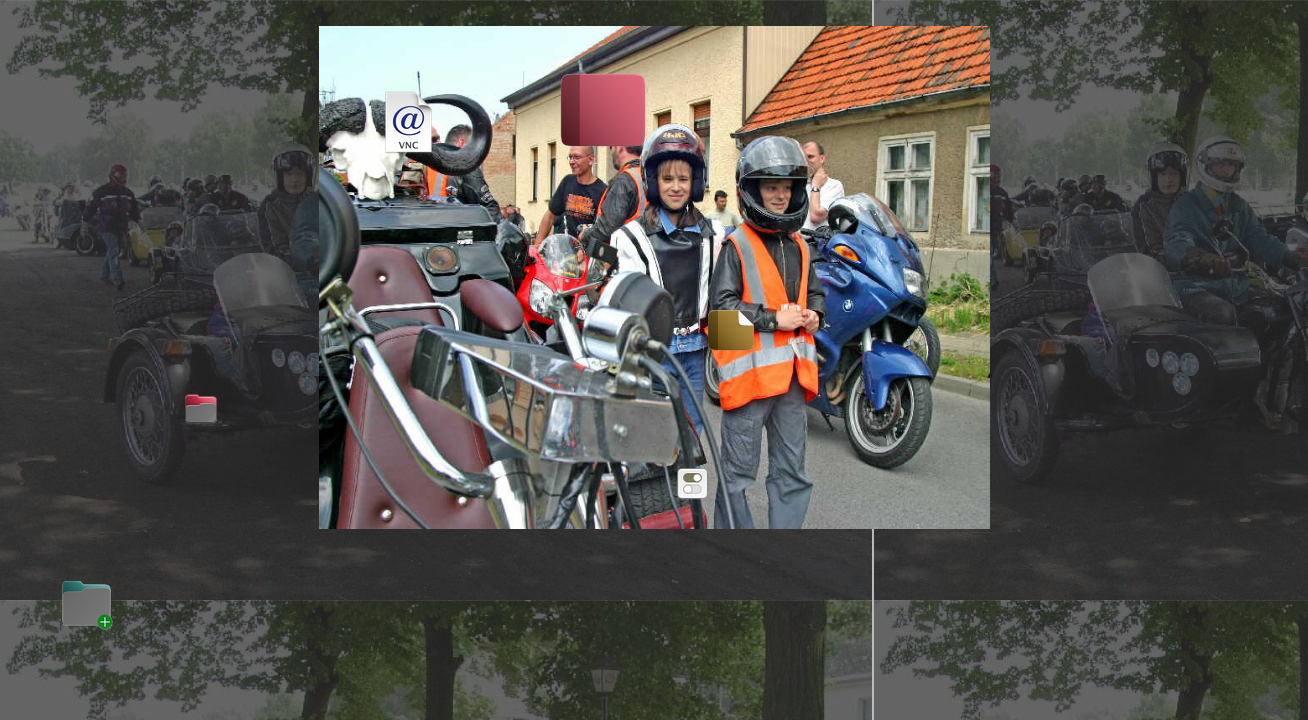 This screenshot has width=1308, height=720. Describe the element at coordinates (408, 123) in the screenshot. I see `open a VNC remote connection shortcut` at that location.